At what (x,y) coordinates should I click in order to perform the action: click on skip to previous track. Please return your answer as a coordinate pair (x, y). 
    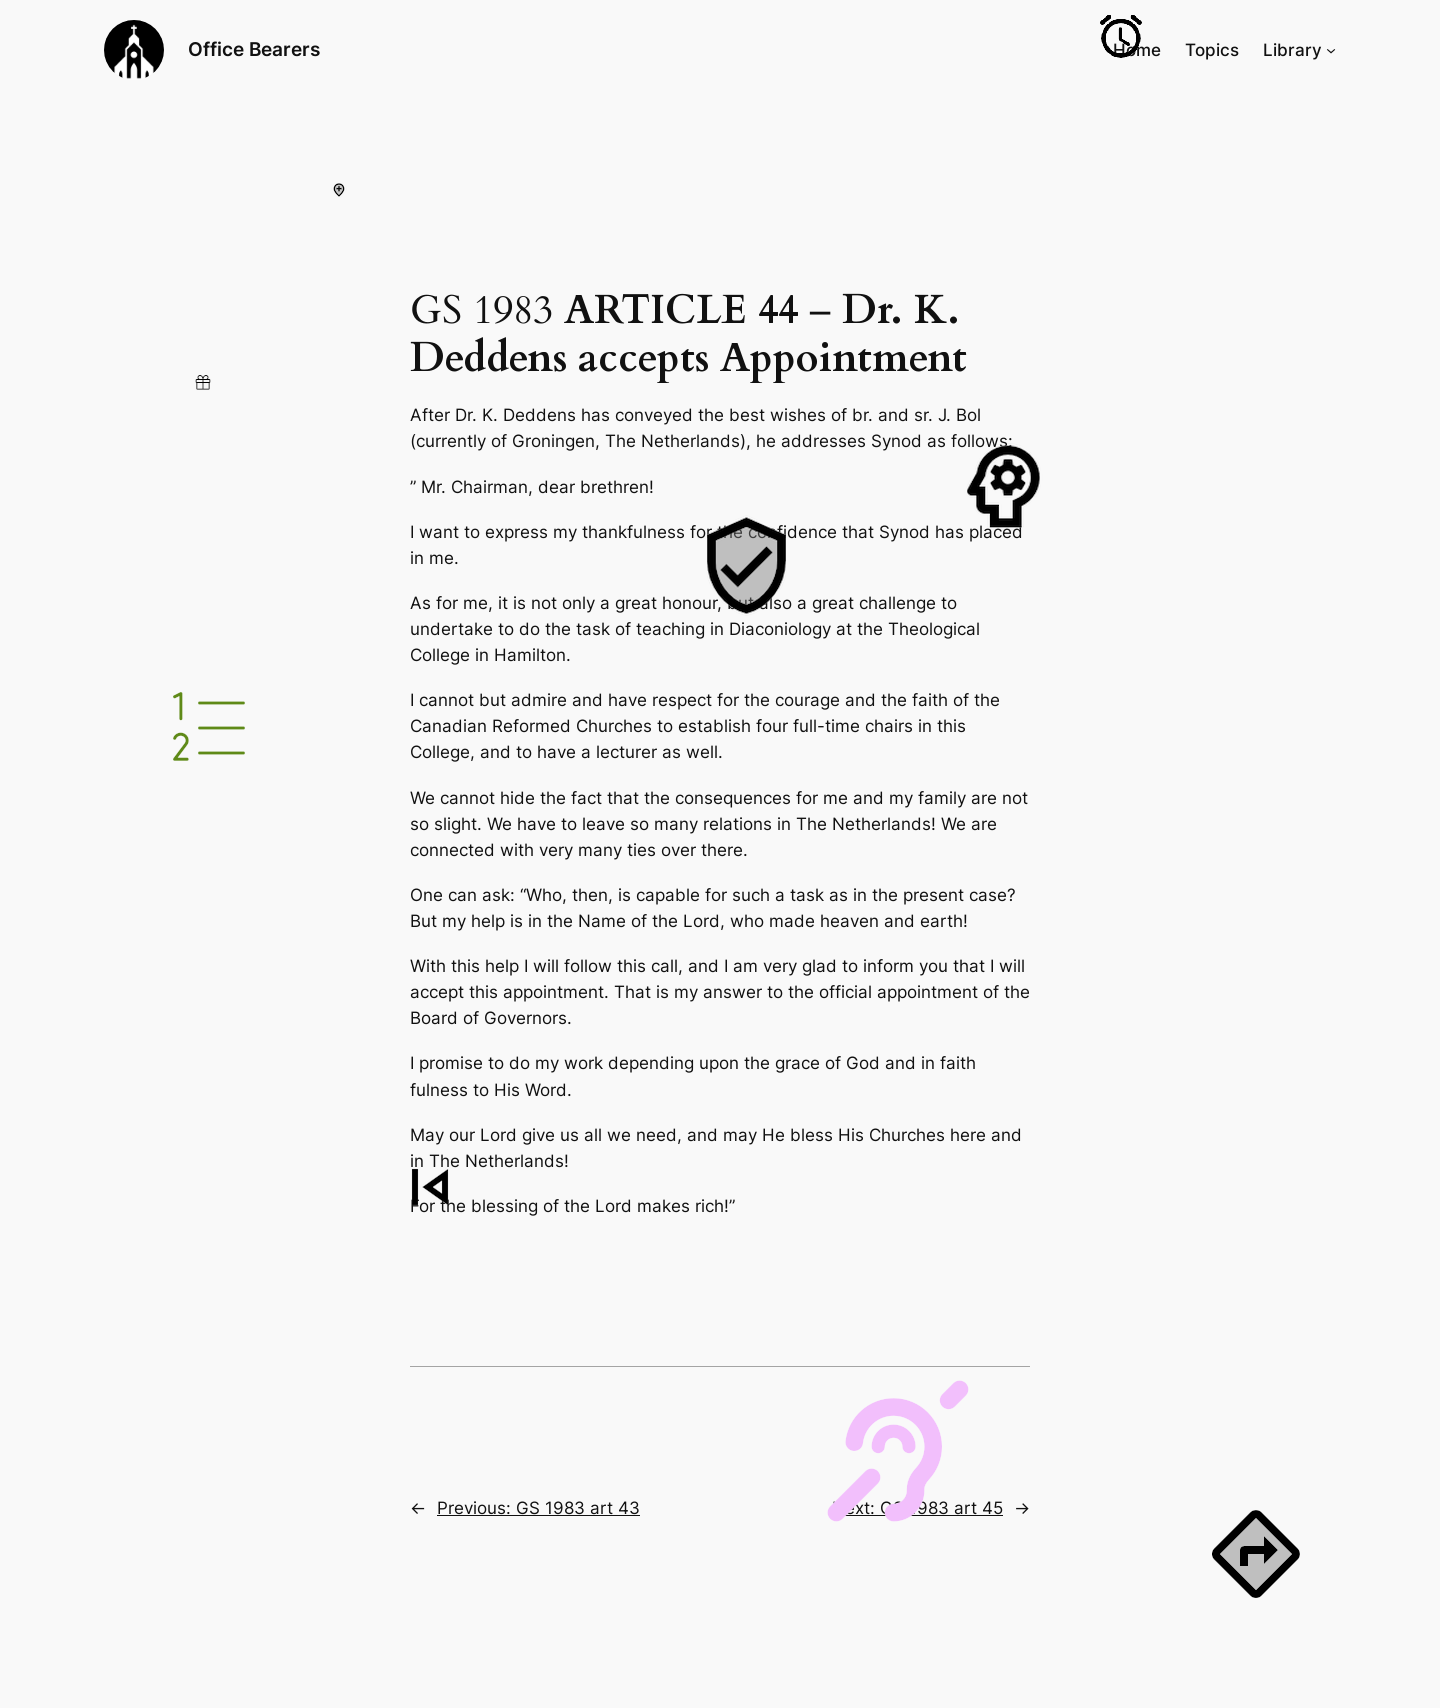
    Looking at the image, I should click on (430, 1187).